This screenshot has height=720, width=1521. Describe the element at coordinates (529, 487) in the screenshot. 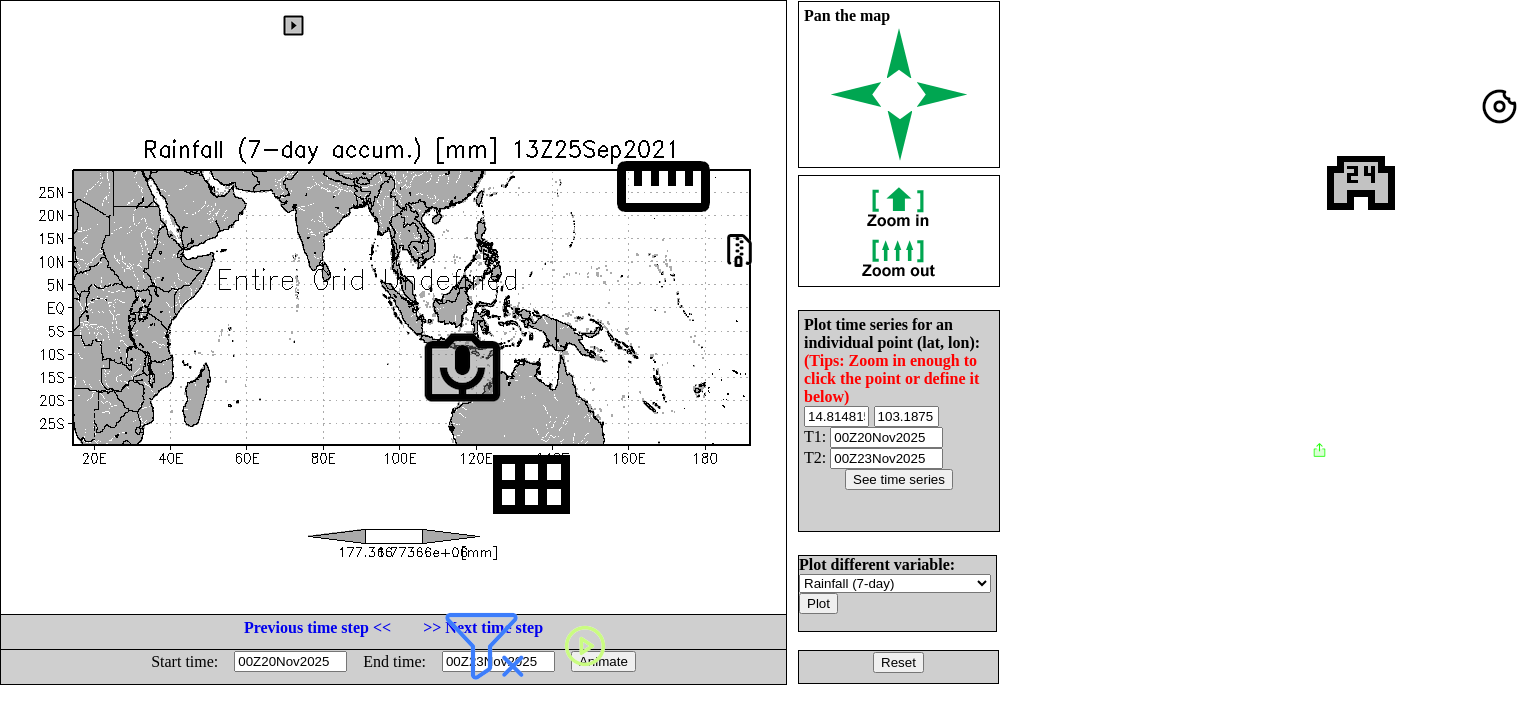

I see `switch to grid view` at that location.